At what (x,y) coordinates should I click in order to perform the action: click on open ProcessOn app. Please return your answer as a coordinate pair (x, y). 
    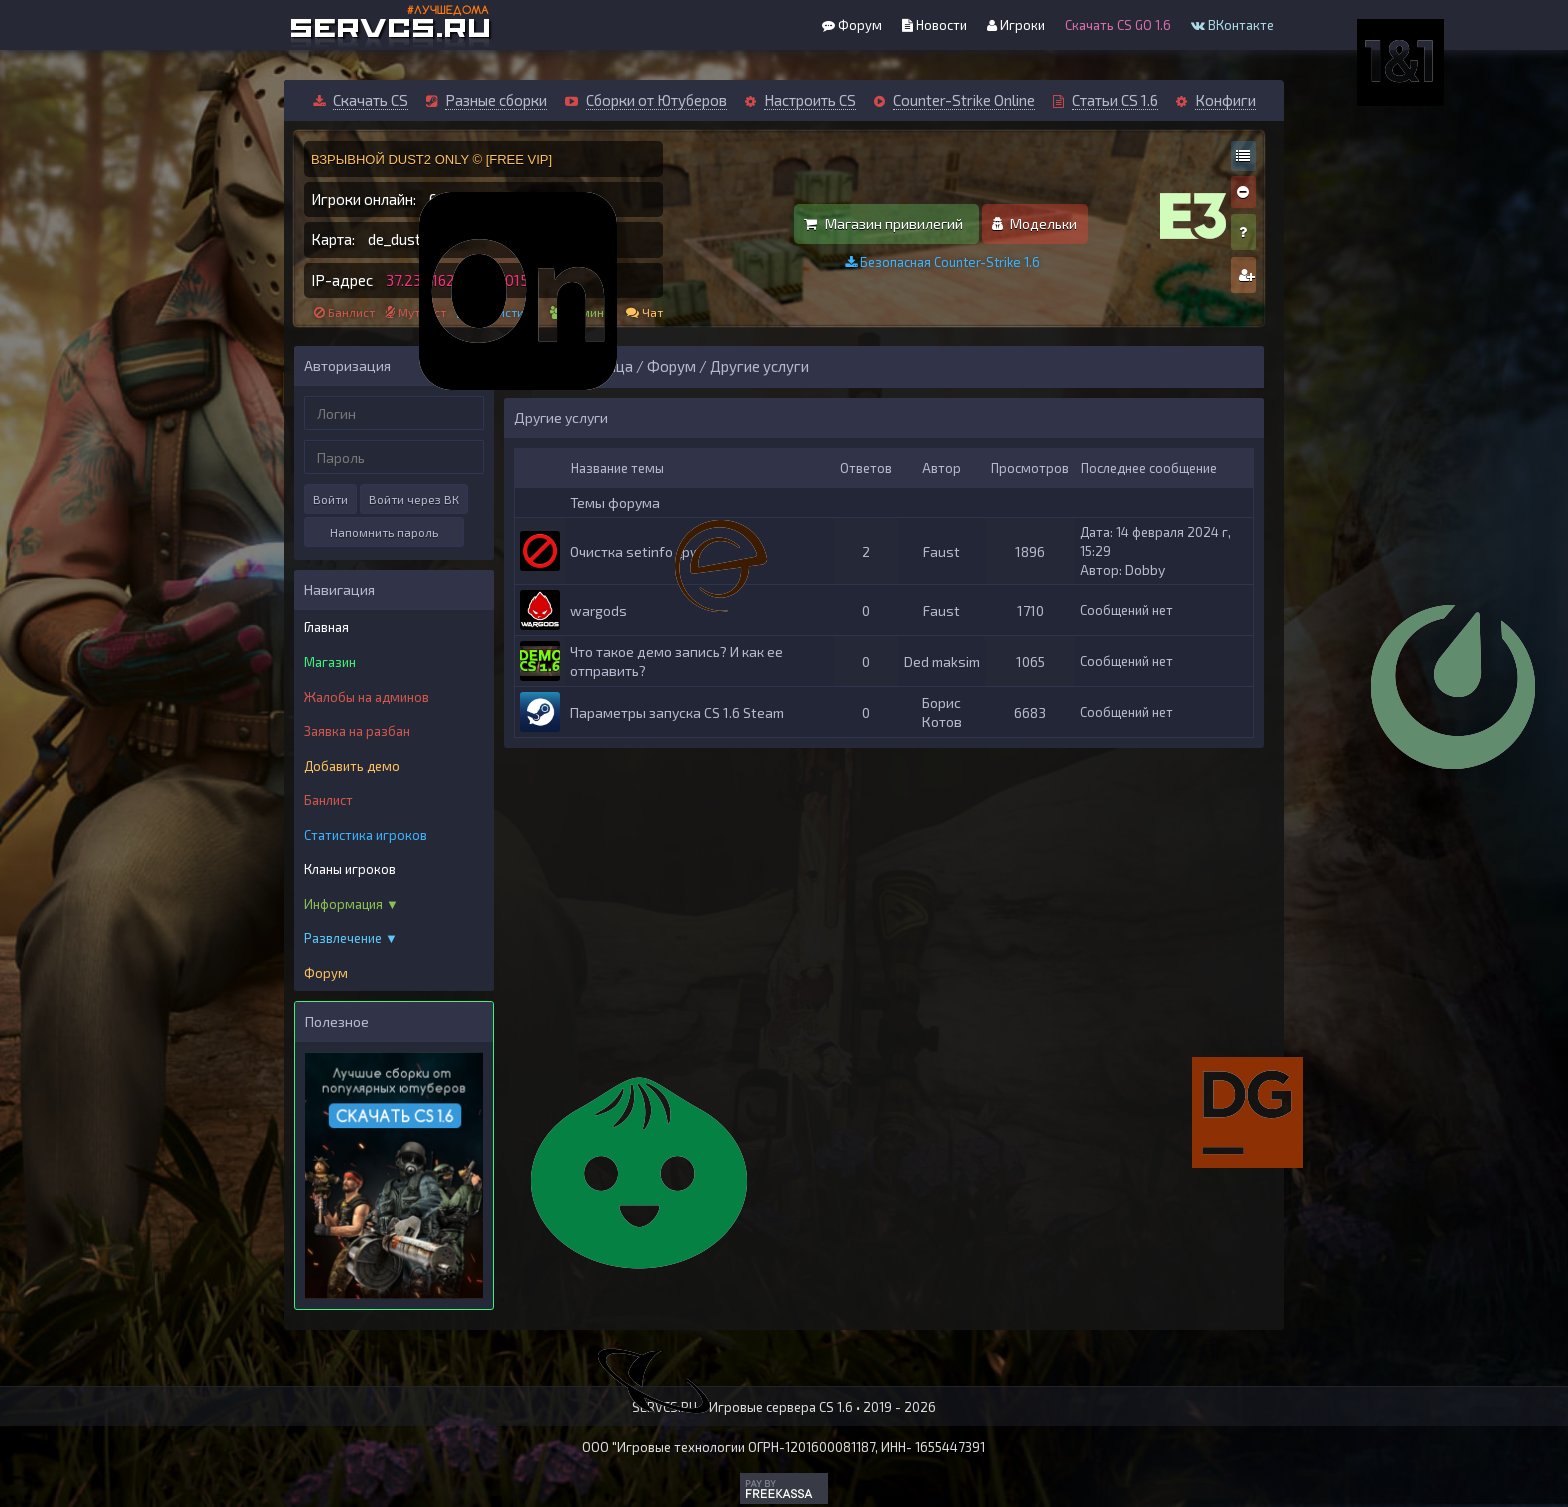
    Looking at the image, I should click on (518, 291).